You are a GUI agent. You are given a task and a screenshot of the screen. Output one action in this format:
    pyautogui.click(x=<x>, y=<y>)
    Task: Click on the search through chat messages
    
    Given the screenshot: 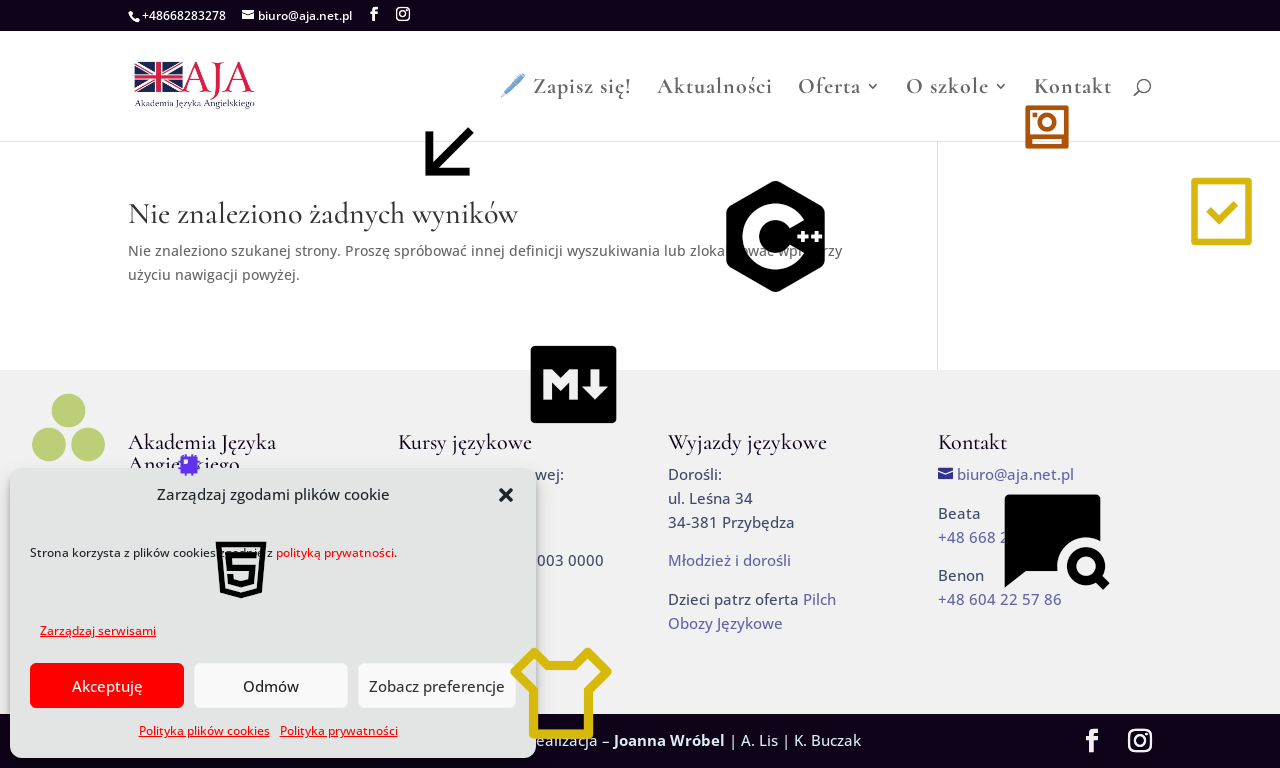 What is the action you would take?
    pyautogui.click(x=1052, y=537)
    